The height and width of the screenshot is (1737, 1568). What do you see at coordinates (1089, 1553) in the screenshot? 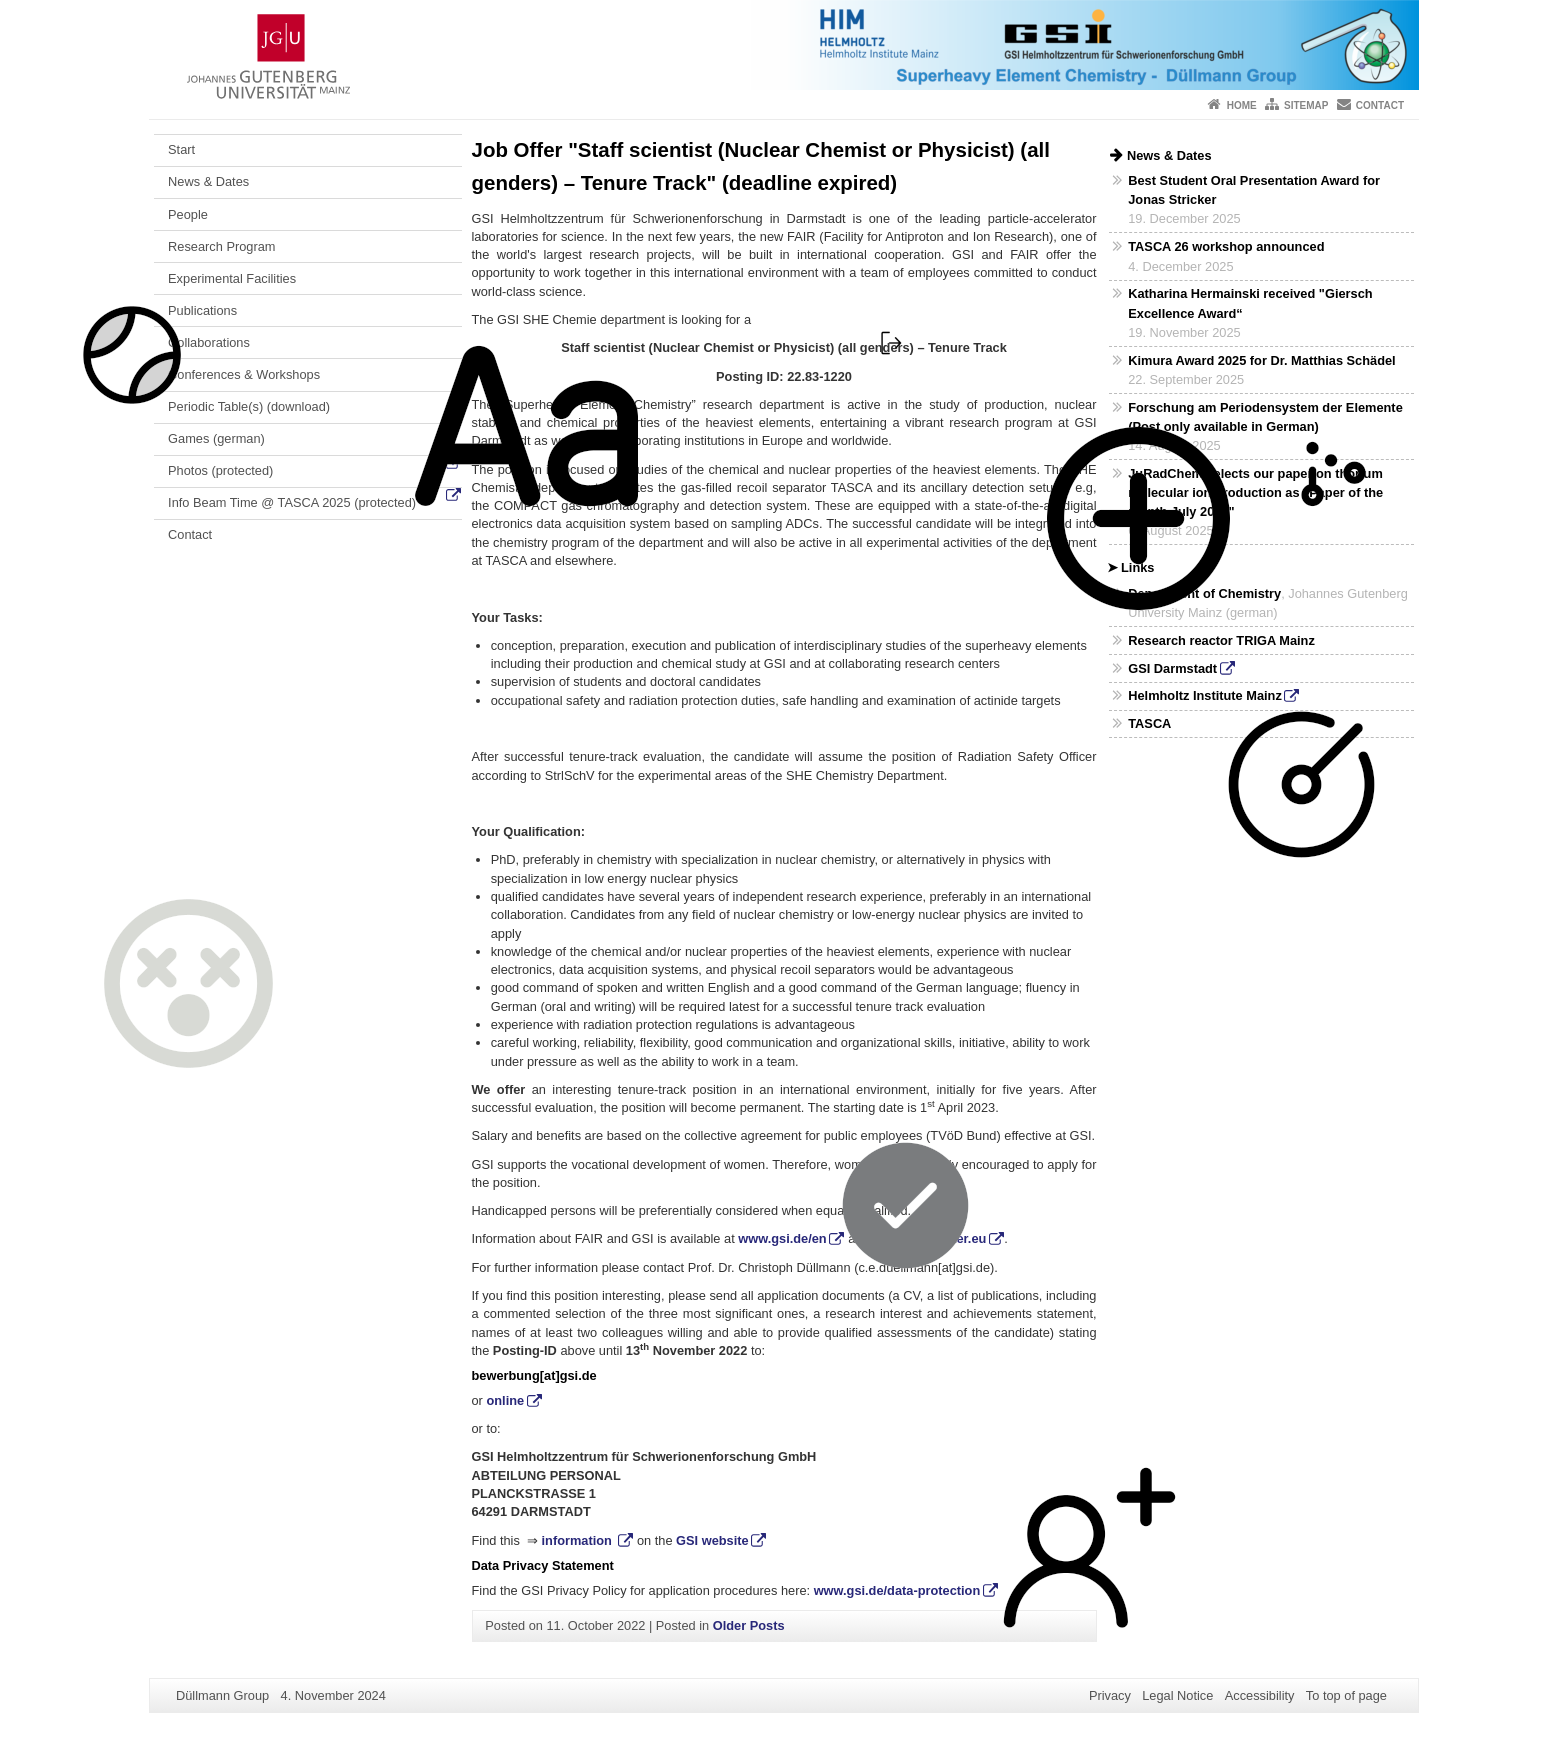
I see `add a new user or contact` at bounding box center [1089, 1553].